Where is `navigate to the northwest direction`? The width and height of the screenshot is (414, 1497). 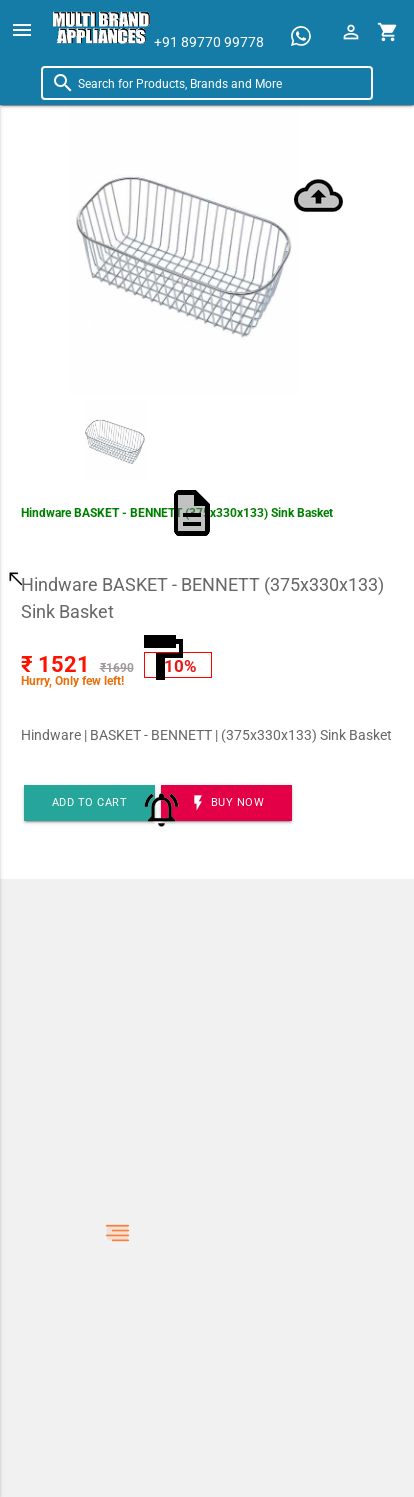 navigate to the northwest direction is located at coordinates (15, 578).